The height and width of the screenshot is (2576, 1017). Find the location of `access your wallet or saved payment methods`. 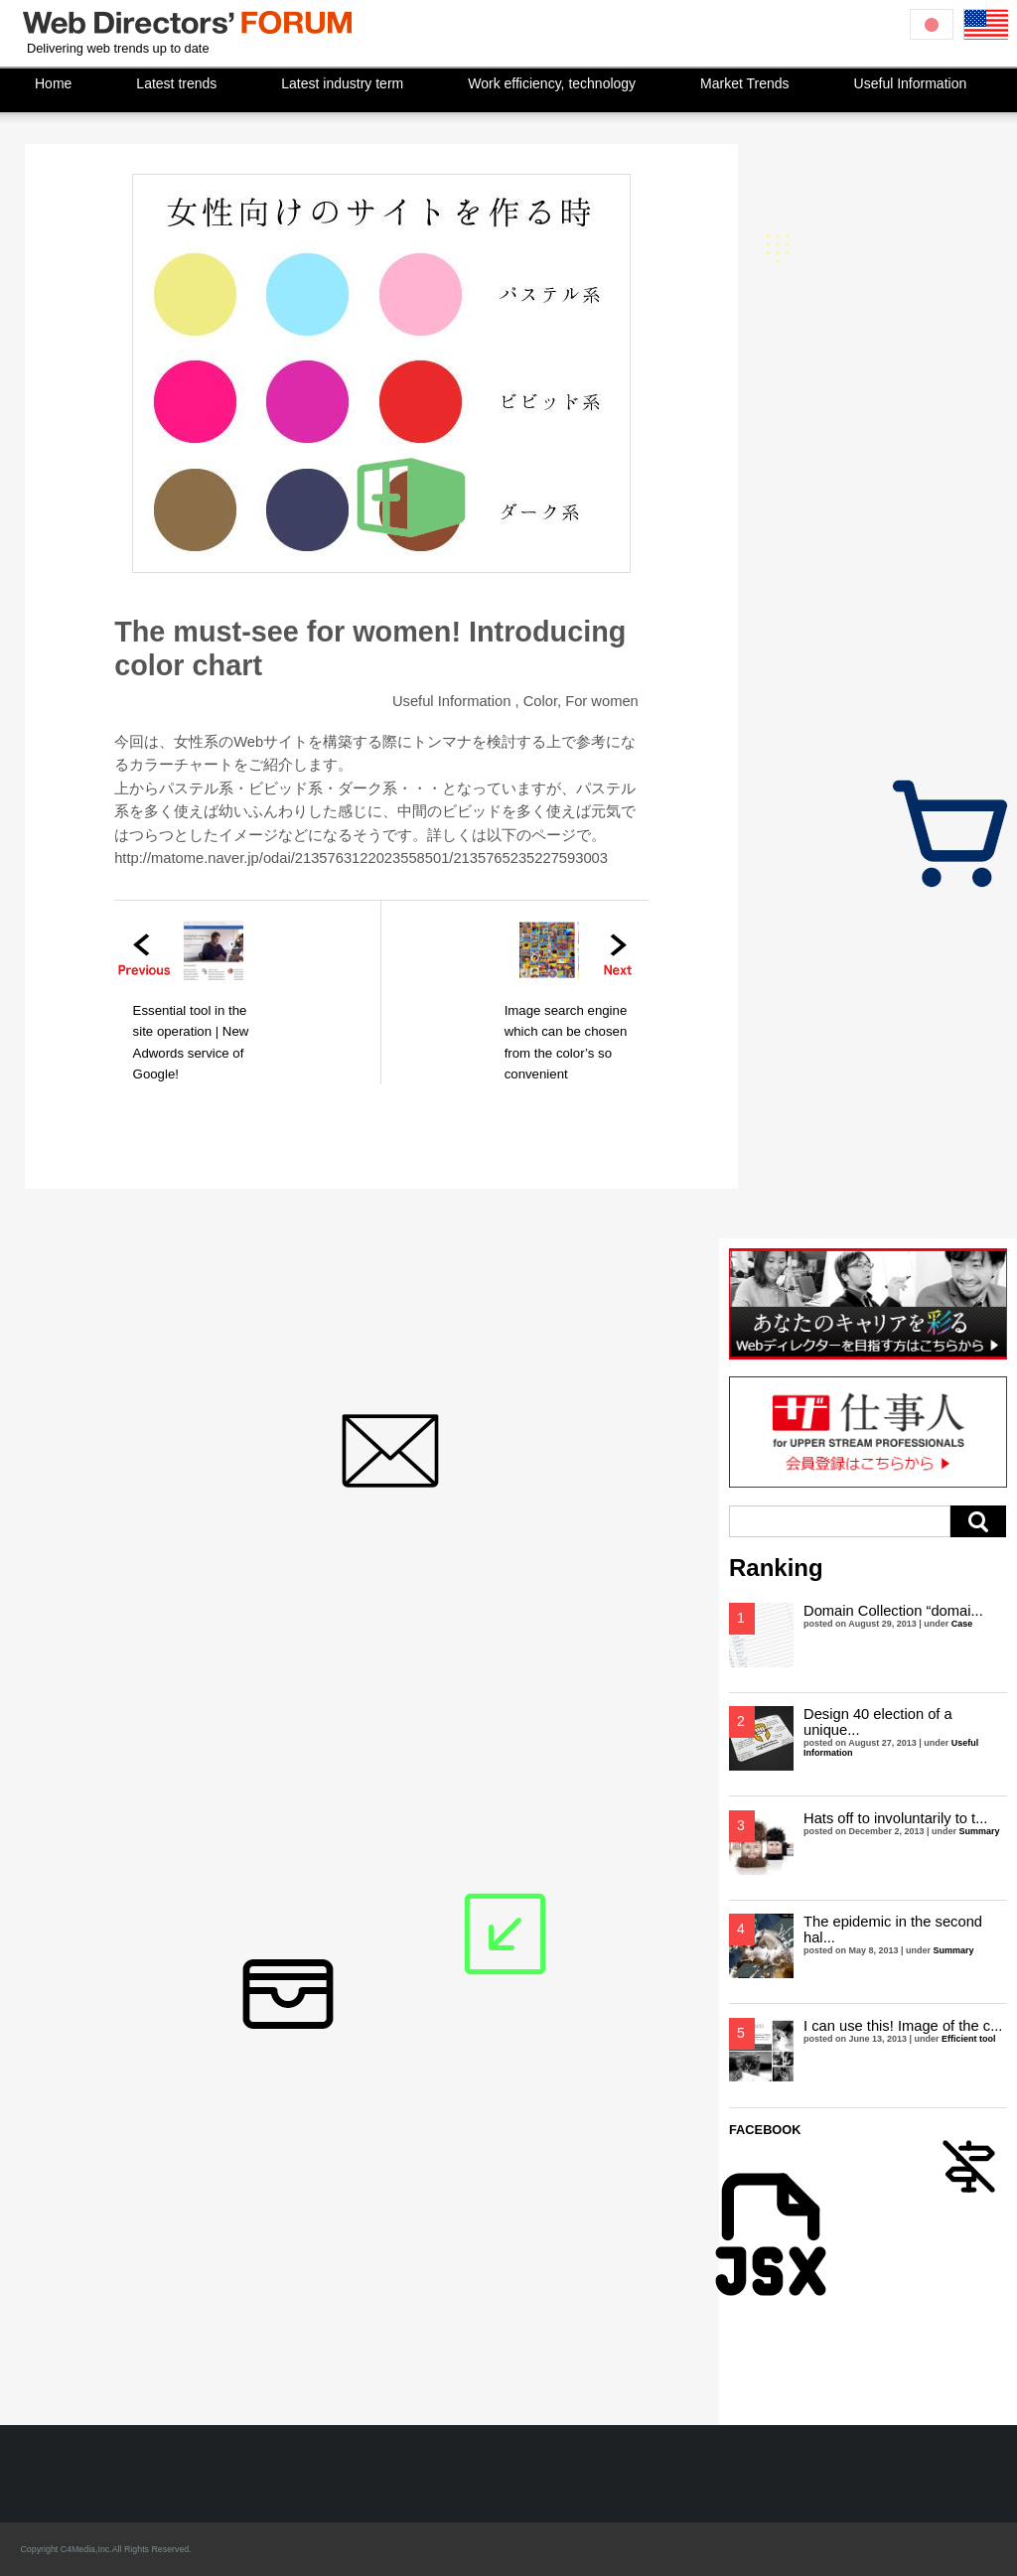

access your wallet or saved payment methods is located at coordinates (288, 1994).